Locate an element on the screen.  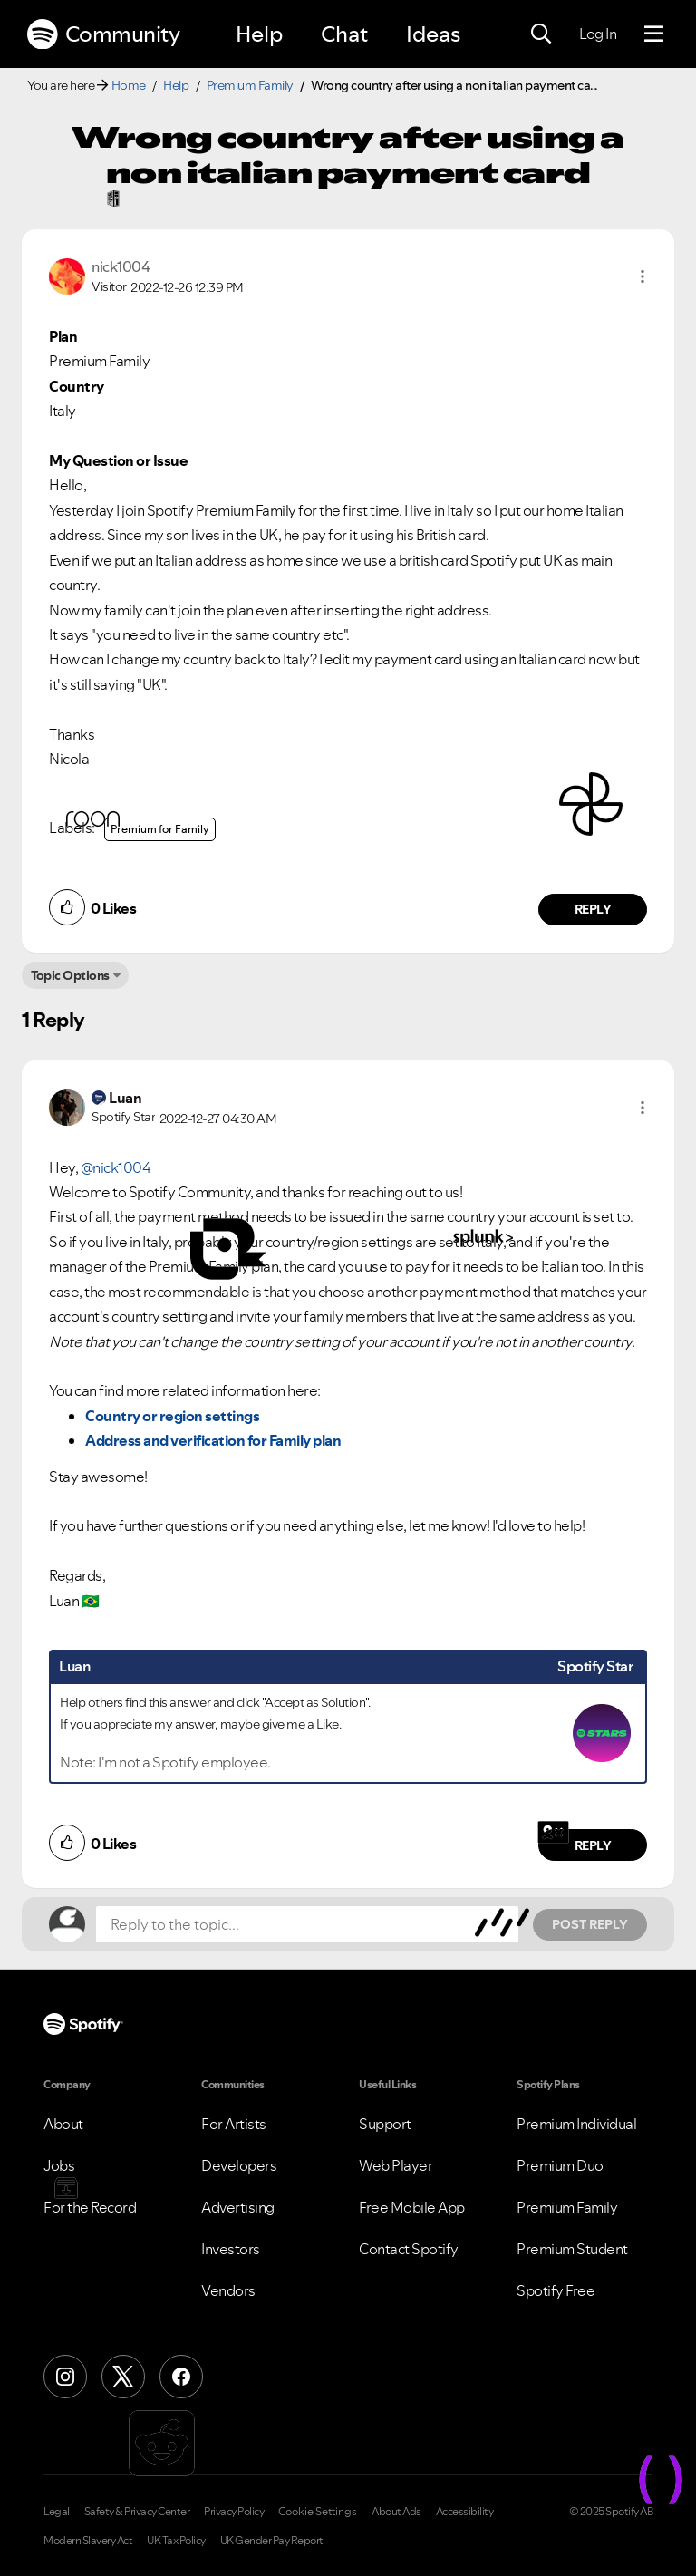
visit PCGamingWiki website is located at coordinates (113, 199).